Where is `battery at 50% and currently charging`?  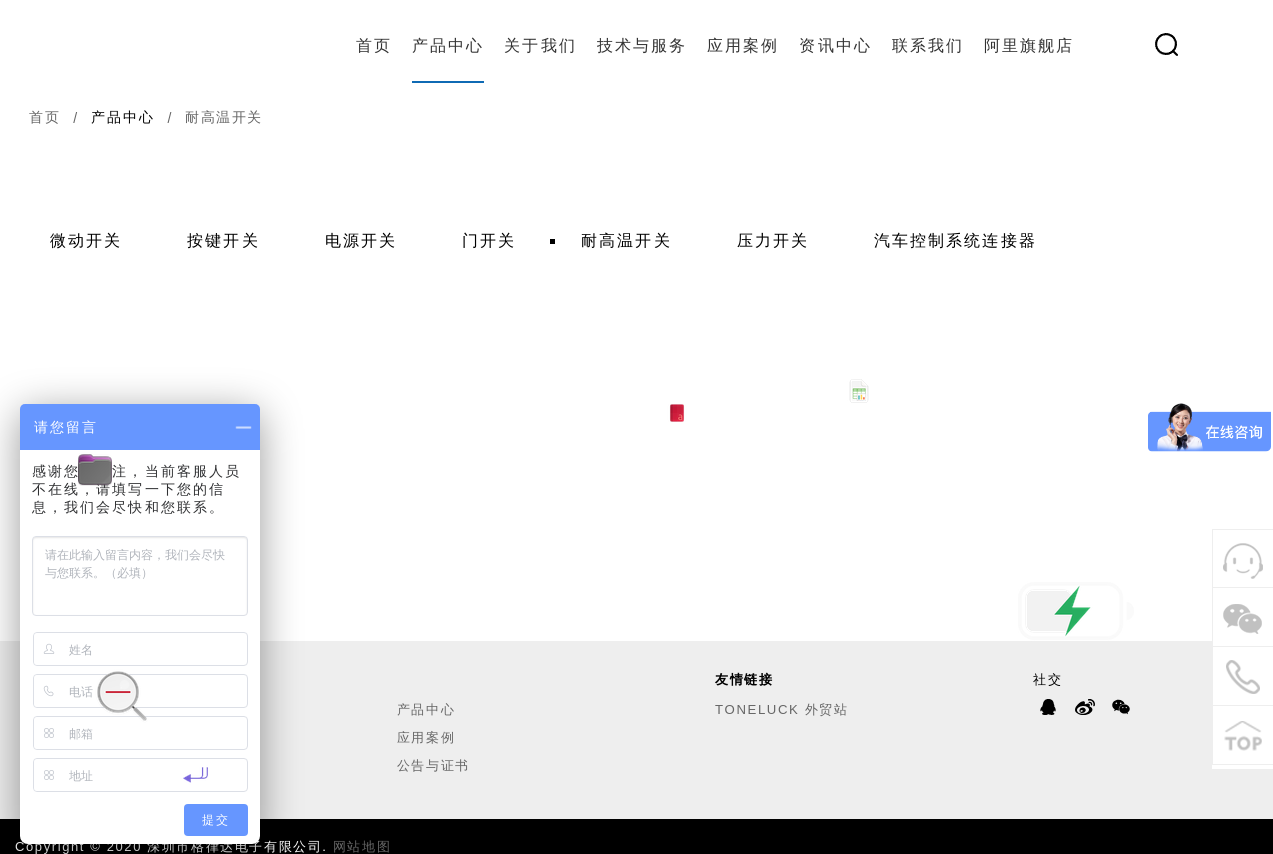 battery at 50% and currently charging is located at coordinates (1076, 611).